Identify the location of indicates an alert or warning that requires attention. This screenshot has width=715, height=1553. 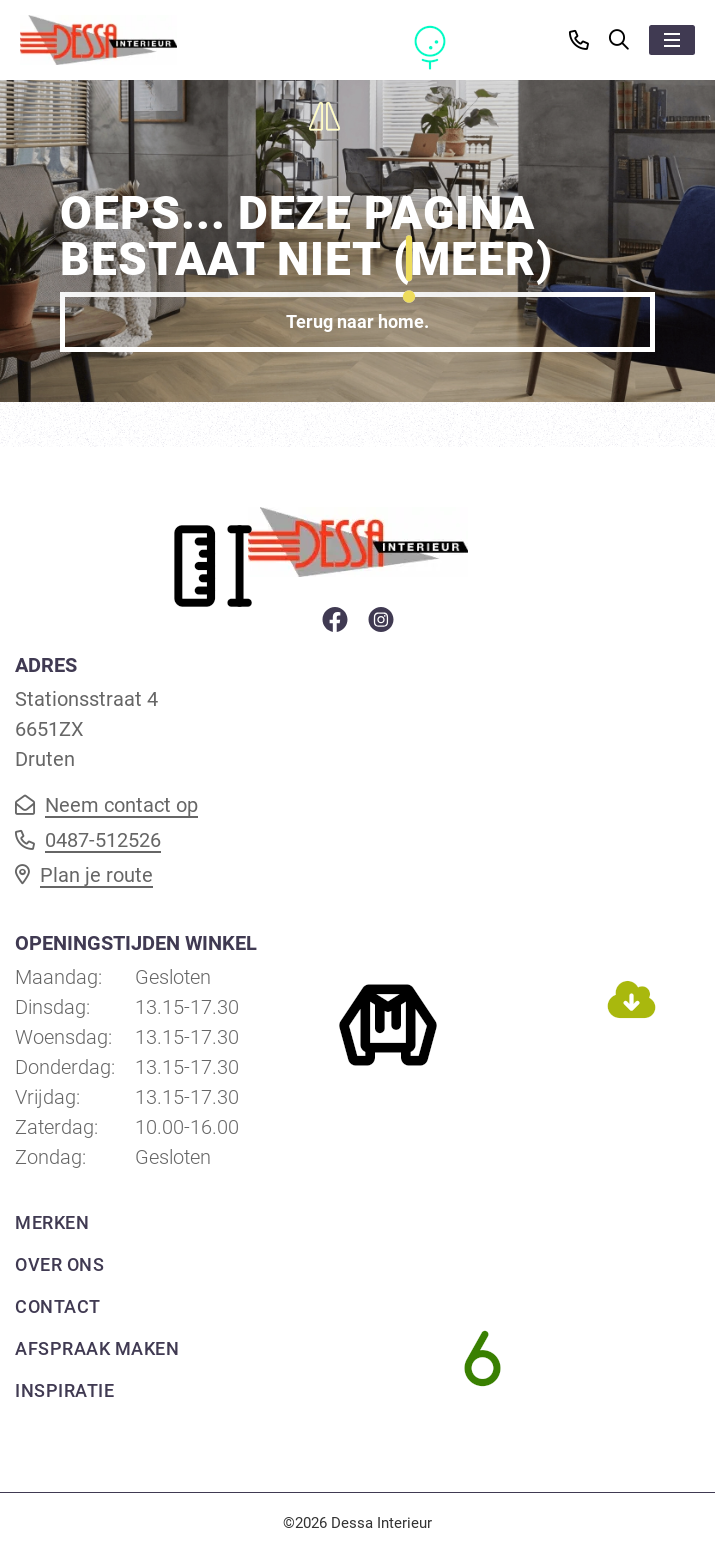
(409, 269).